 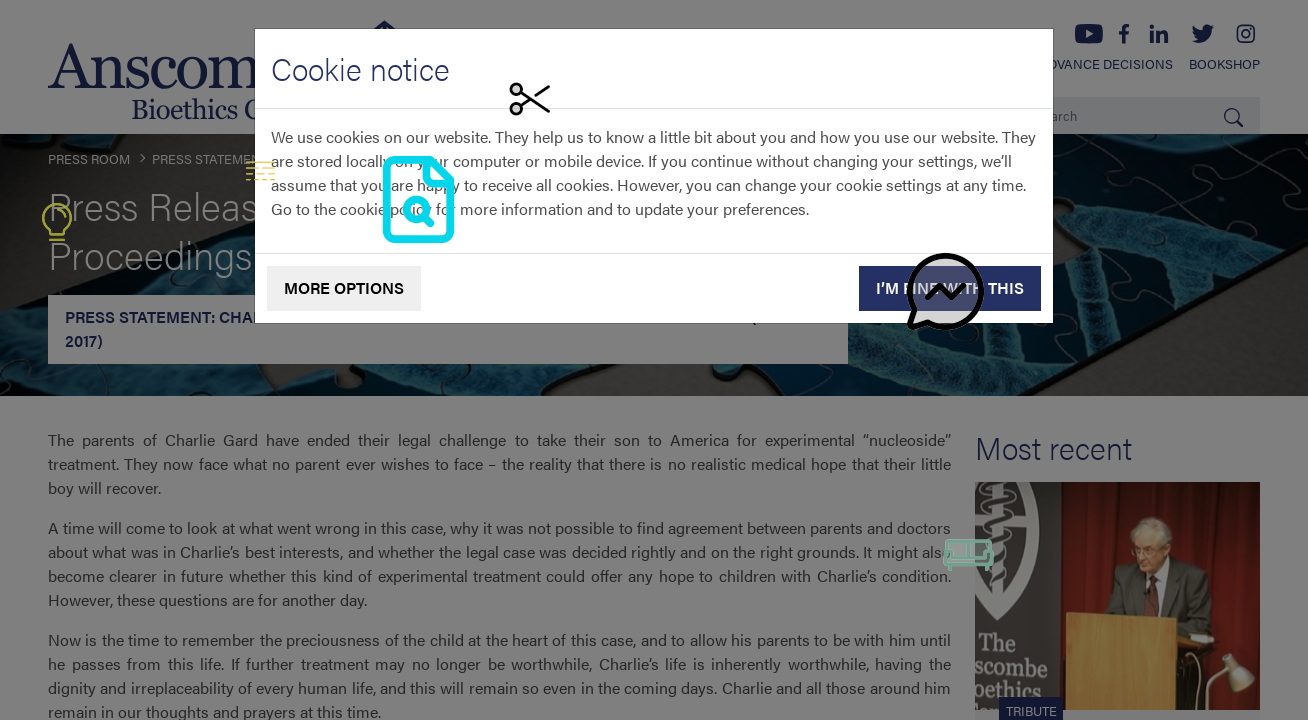 What do you see at coordinates (968, 554) in the screenshot?
I see `browse furniture or home decor items` at bounding box center [968, 554].